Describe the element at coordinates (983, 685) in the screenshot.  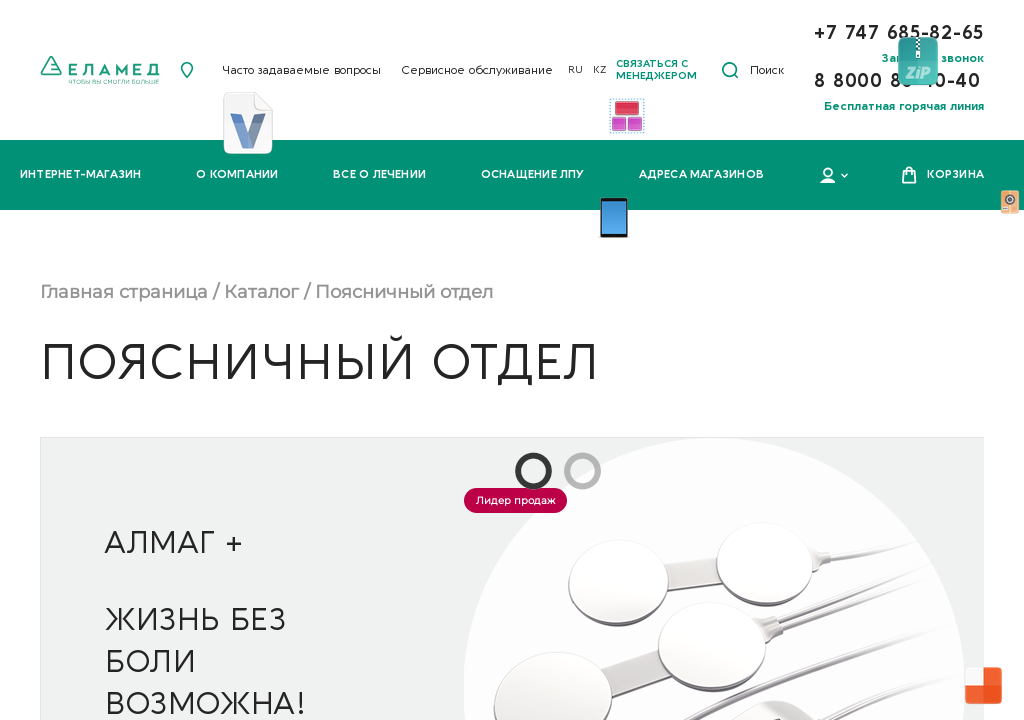
I see `switch to the top-left workspace` at that location.